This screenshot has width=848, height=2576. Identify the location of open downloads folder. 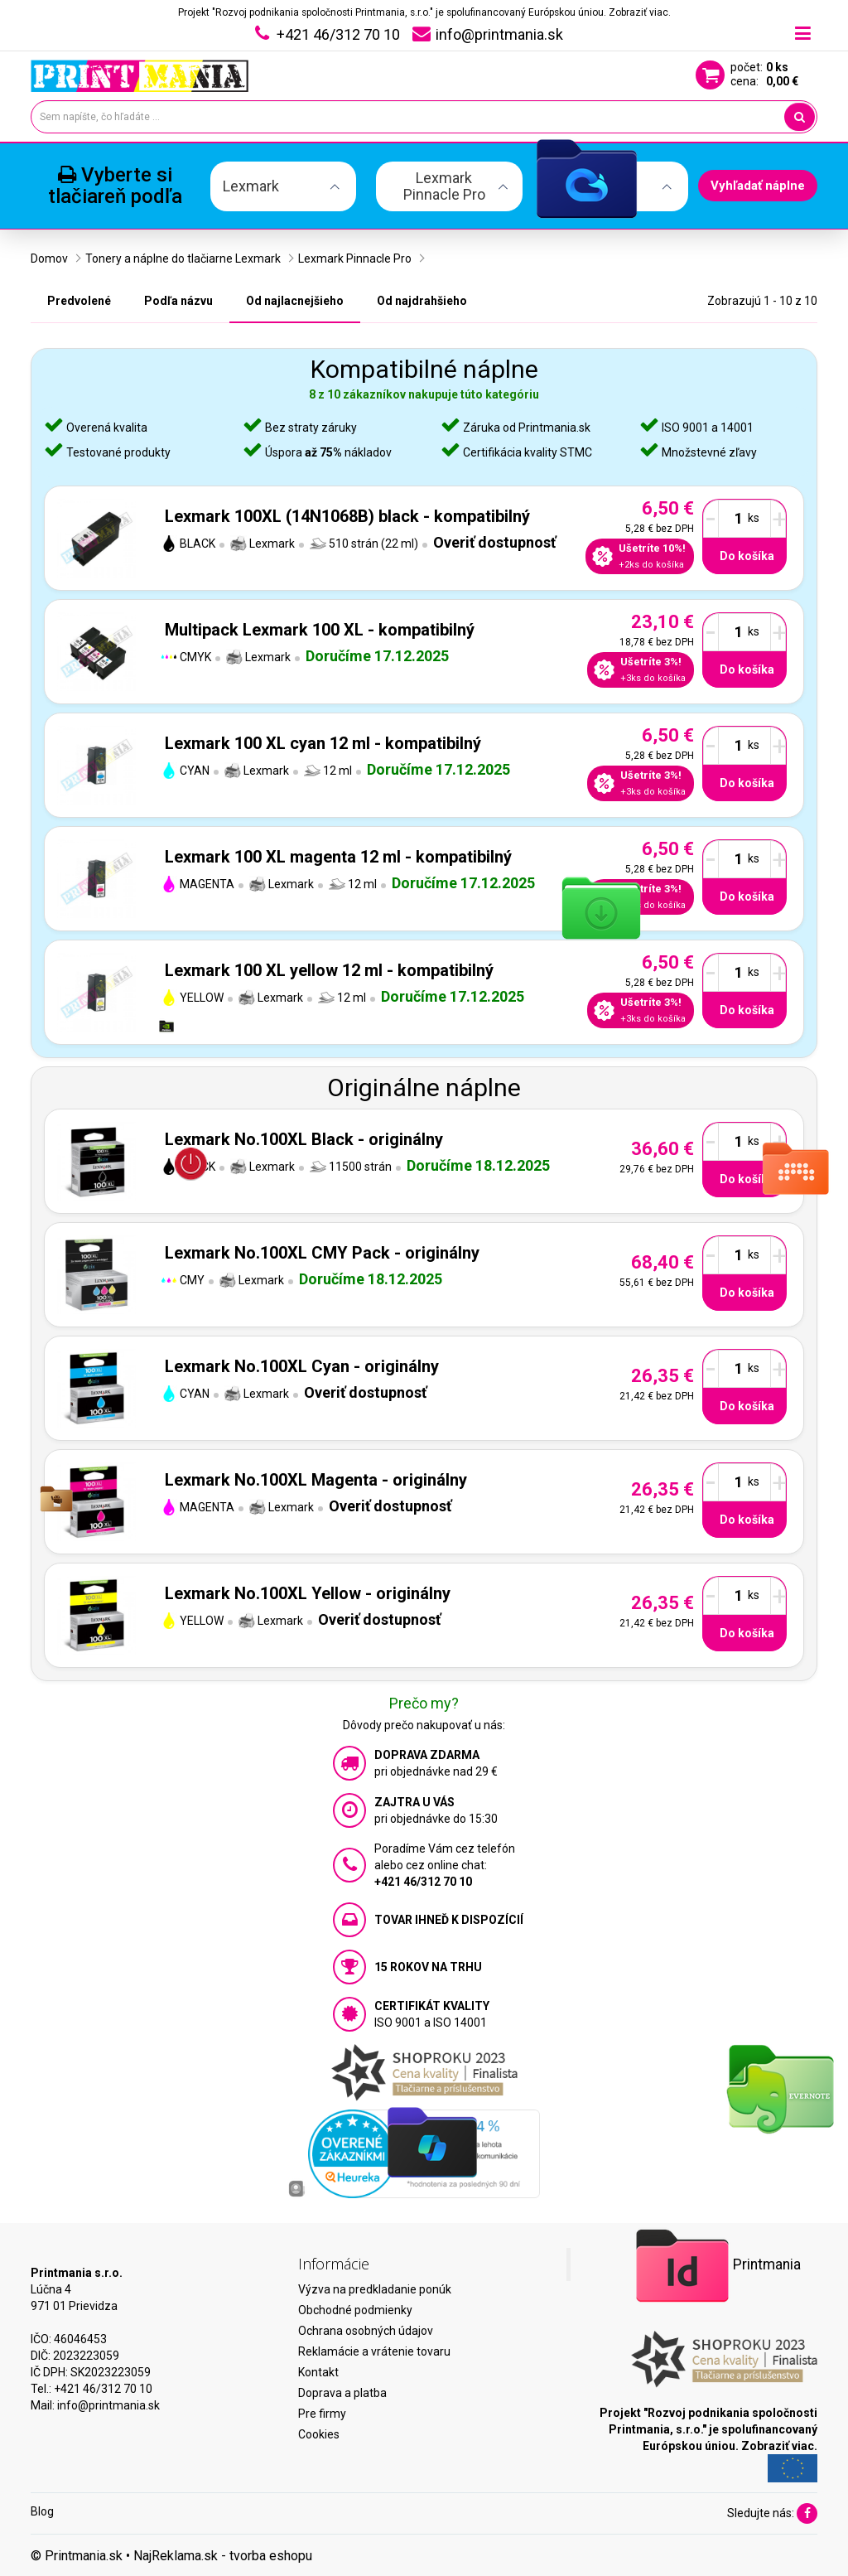
(601, 908).